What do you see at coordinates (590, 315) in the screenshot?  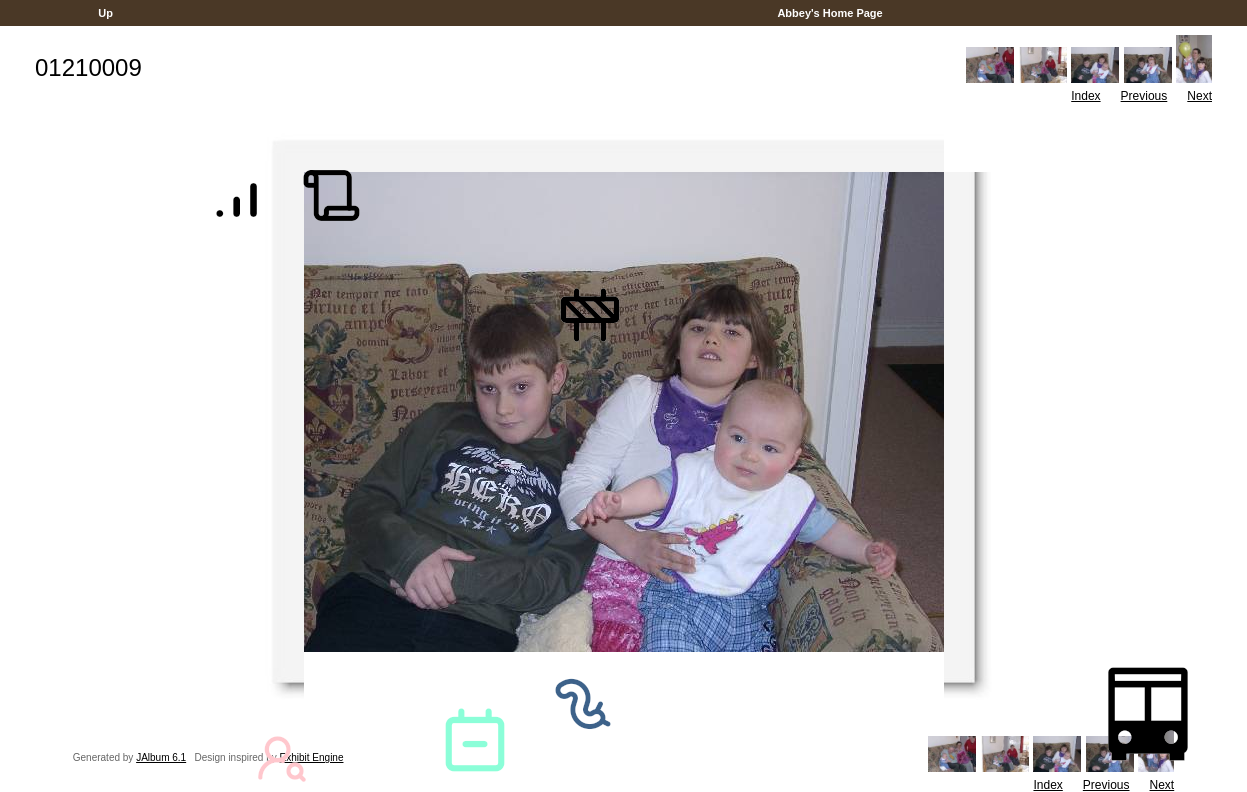 I see `indicates a page or feature under construction` at bounding box center [590, 315].